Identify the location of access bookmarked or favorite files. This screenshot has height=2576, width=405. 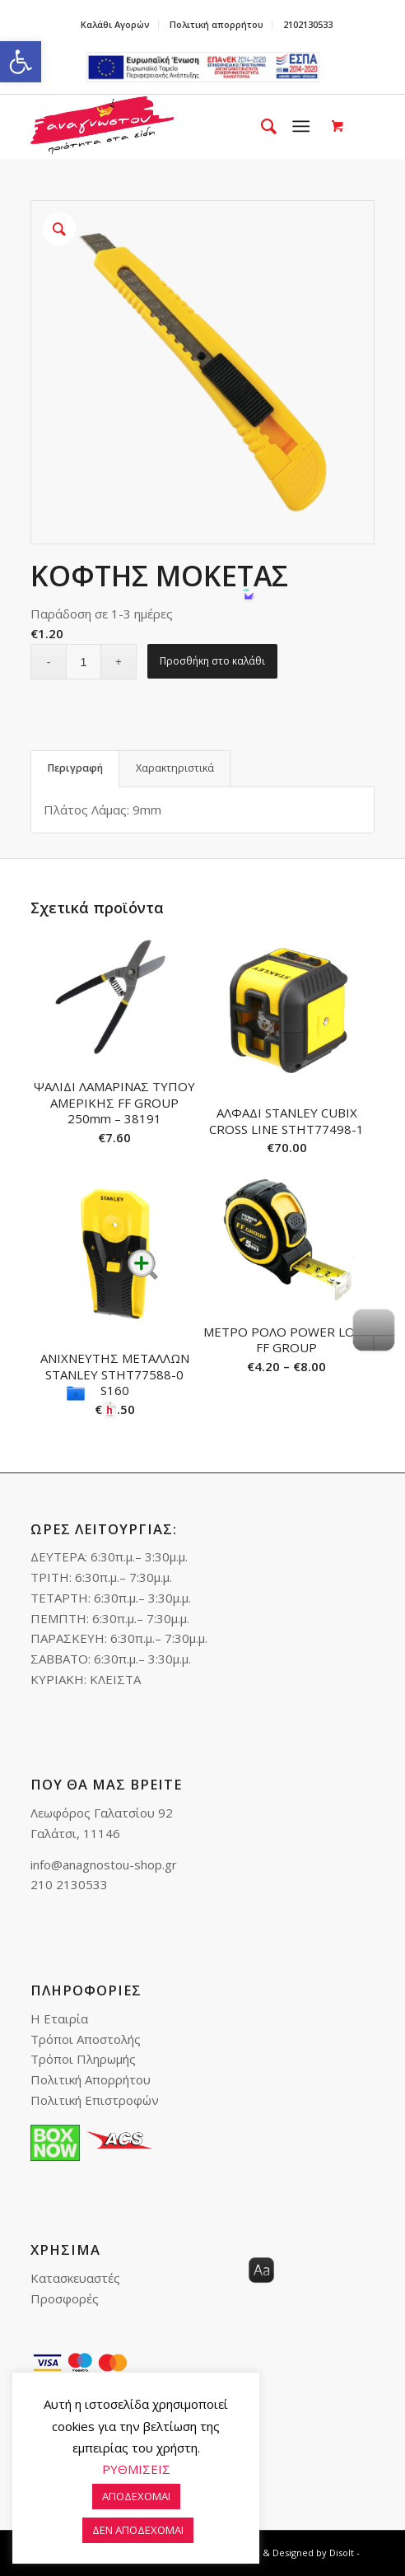
(76, 1393).